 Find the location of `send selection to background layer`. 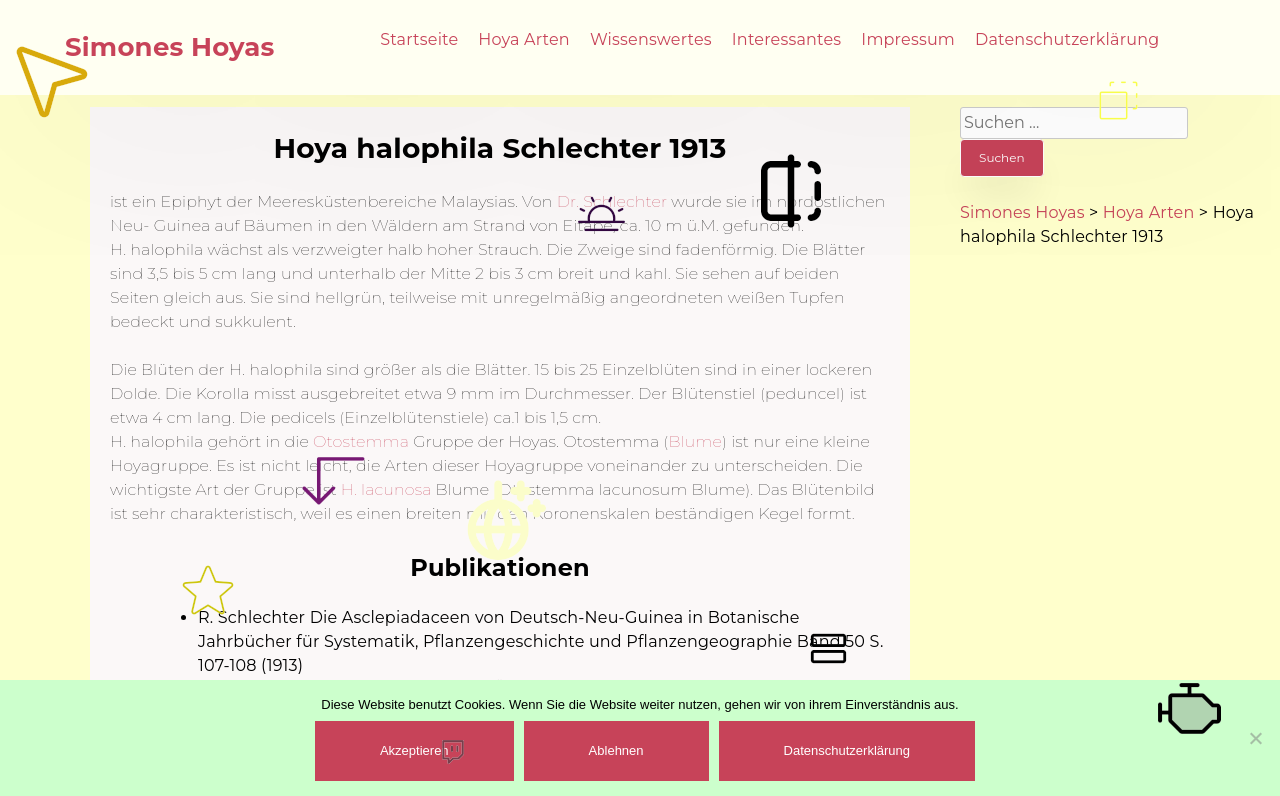

send selection to background layer is located at coordinates (1118, 100).